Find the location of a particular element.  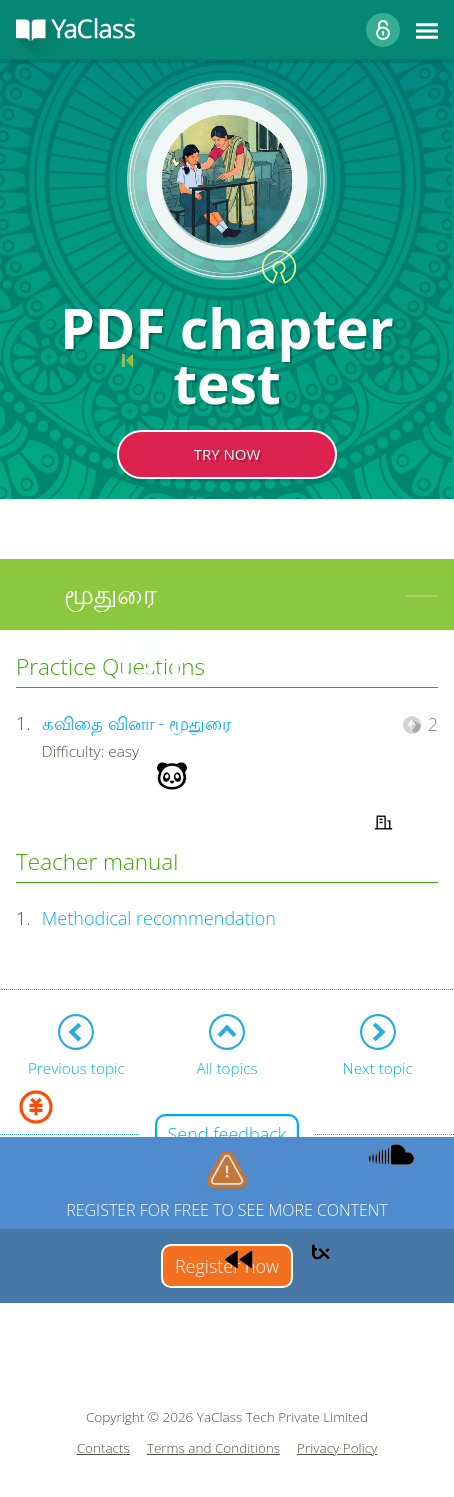

view office or business location is located at coordinates (383, 822).